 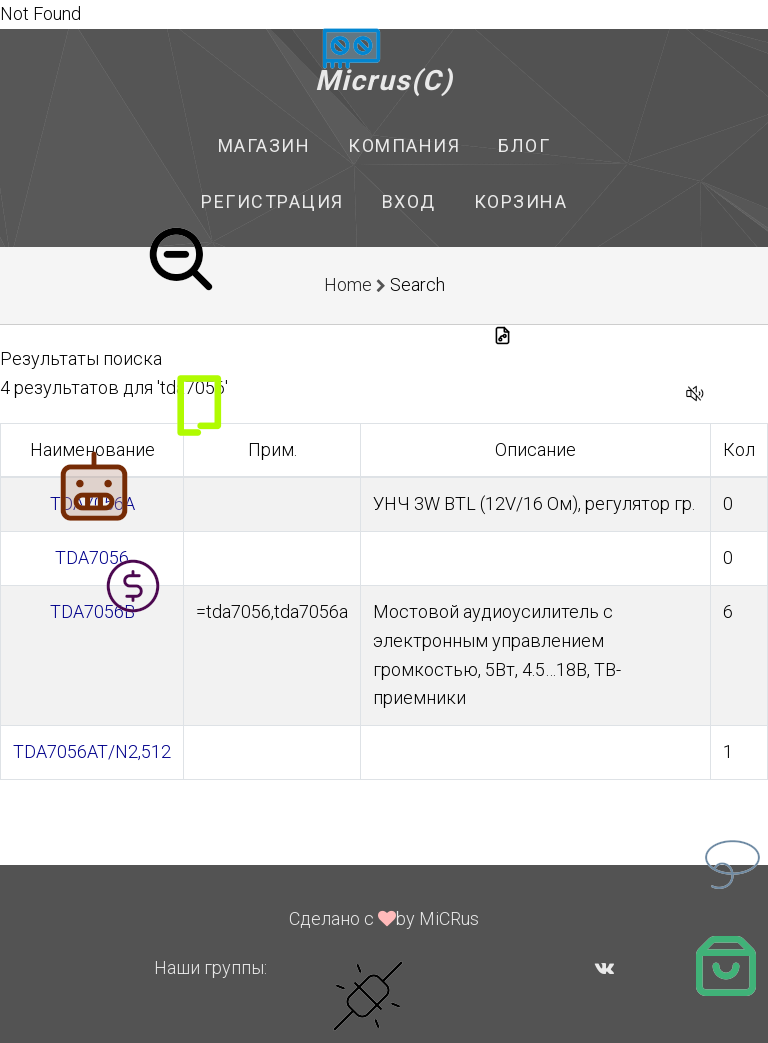 I want to click on access AI assistant or chatbot, so click(x=94, y=490).